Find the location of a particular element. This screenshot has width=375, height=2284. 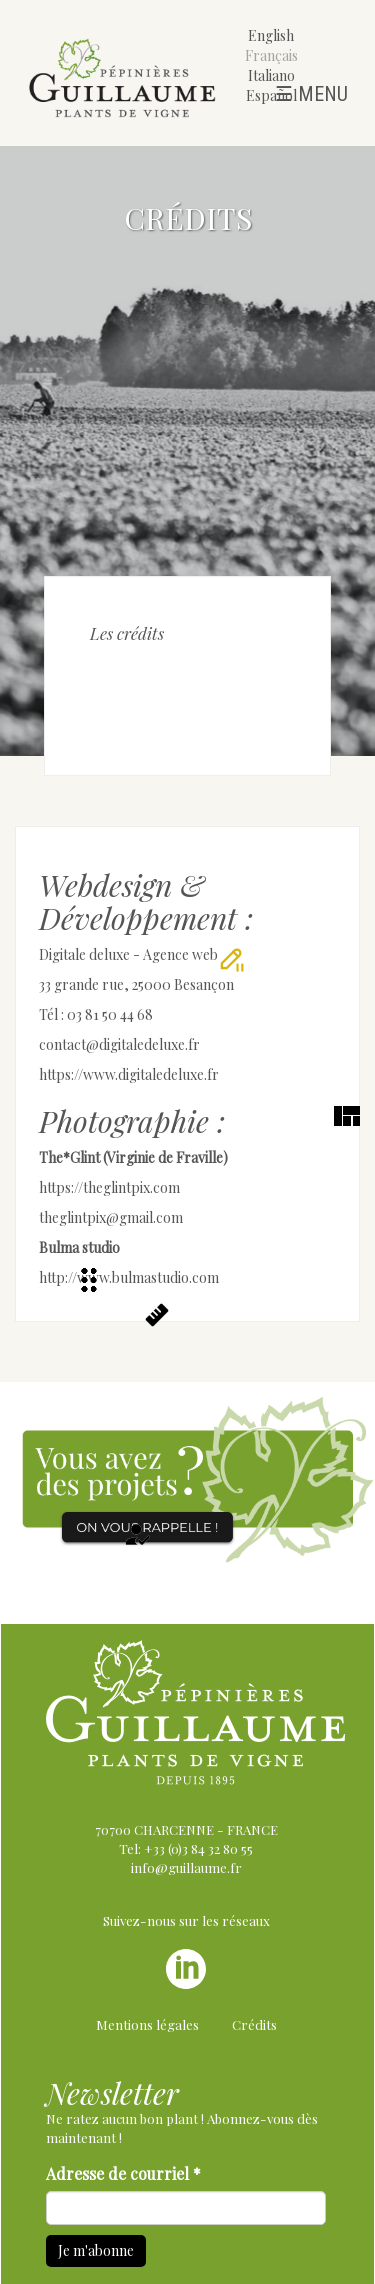

pause editing mode is located at coordinates (231, 958).